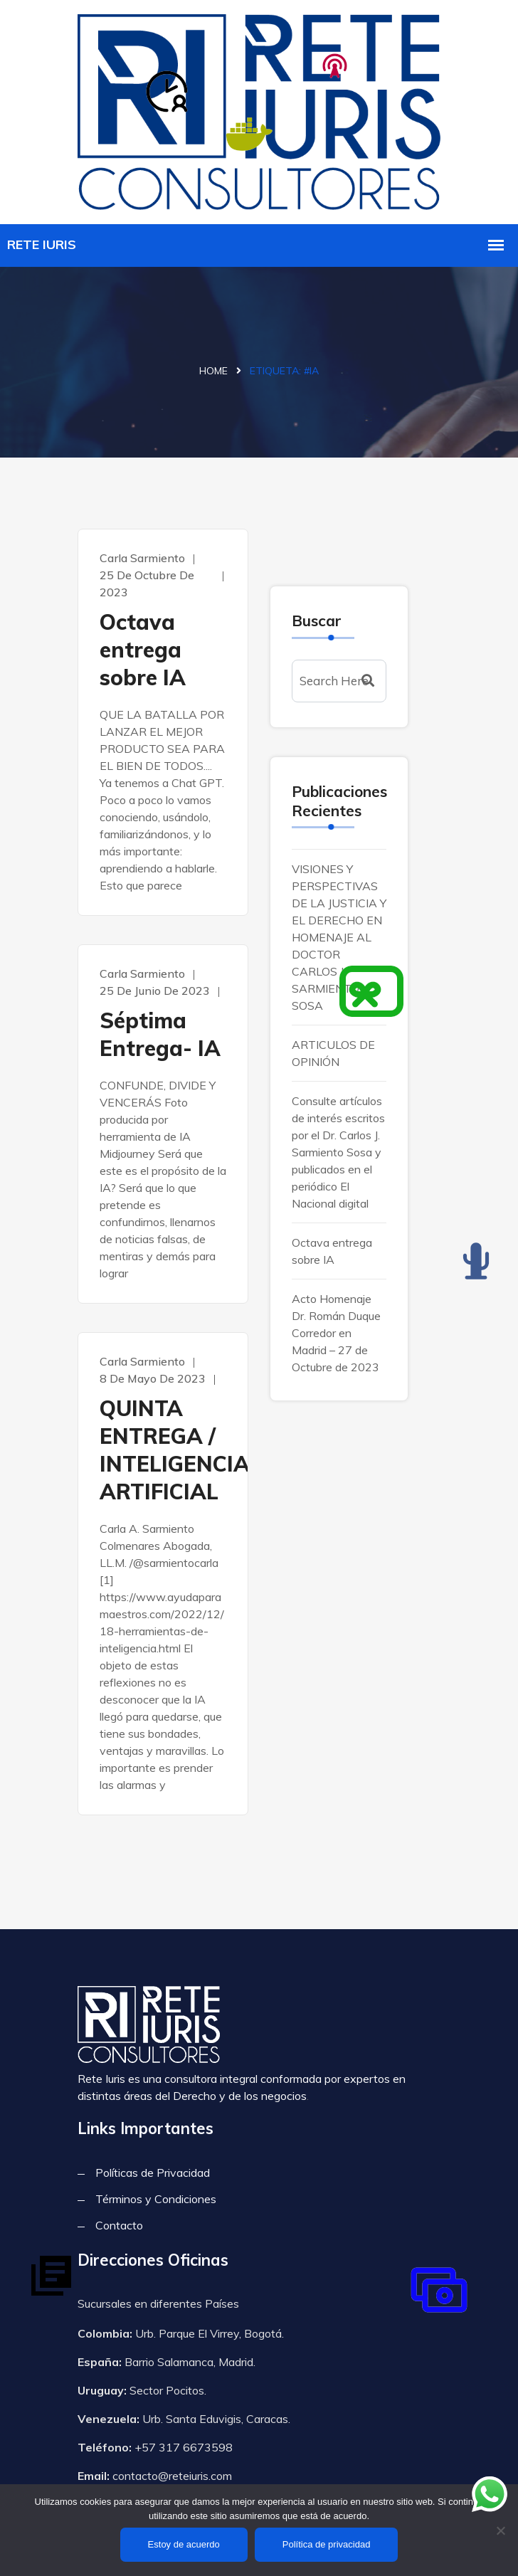  Describe the element at coordinates (166, 91) in the screenshot. I see `view user's time or schedule` at that location.